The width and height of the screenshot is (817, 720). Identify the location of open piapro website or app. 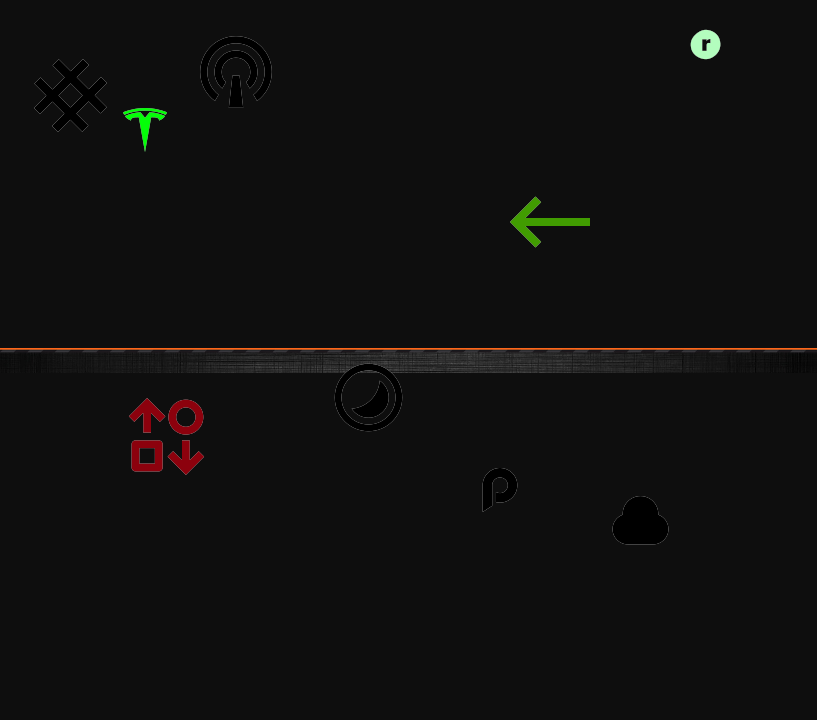
(500, 490).